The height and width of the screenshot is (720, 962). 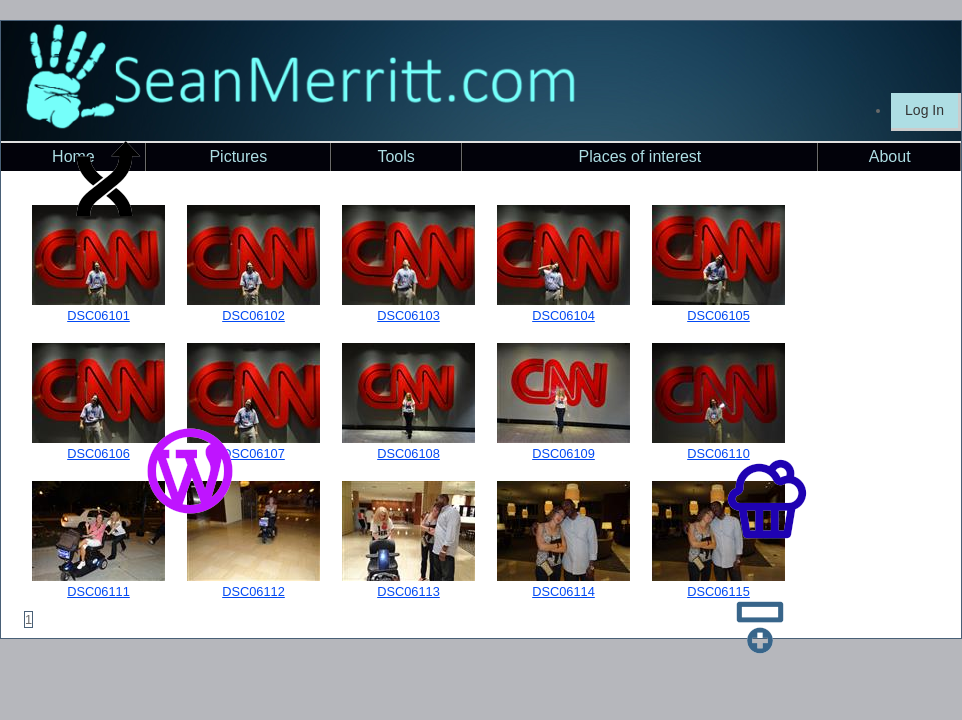 I want to click on insert a new row below the current selection, so click(x=760, y=625).